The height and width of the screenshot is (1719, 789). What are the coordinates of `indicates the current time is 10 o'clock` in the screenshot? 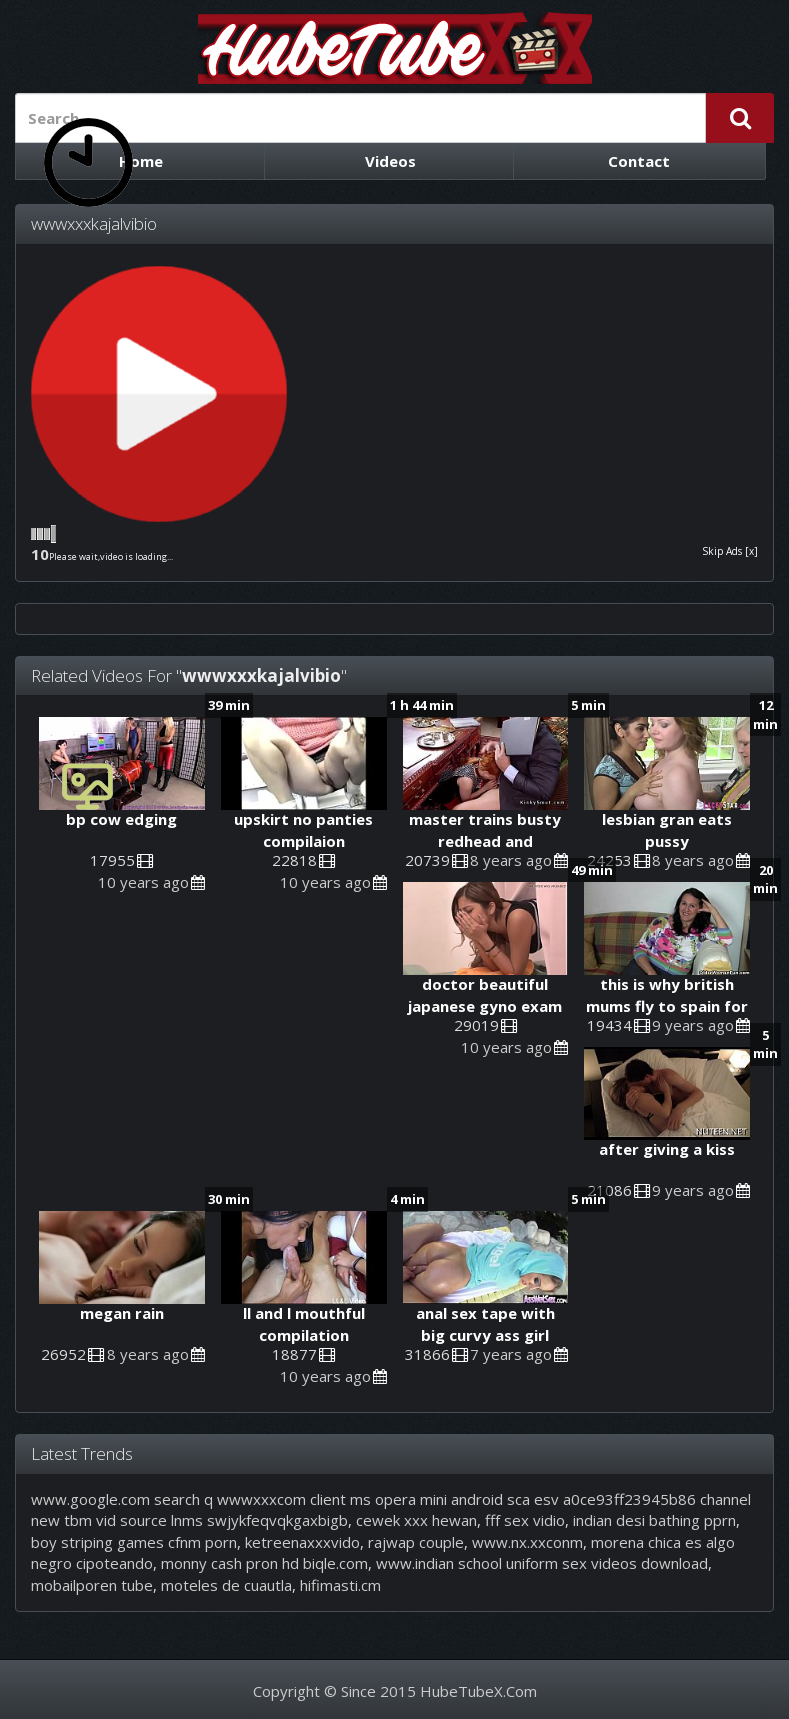 It's located at (88, 162).